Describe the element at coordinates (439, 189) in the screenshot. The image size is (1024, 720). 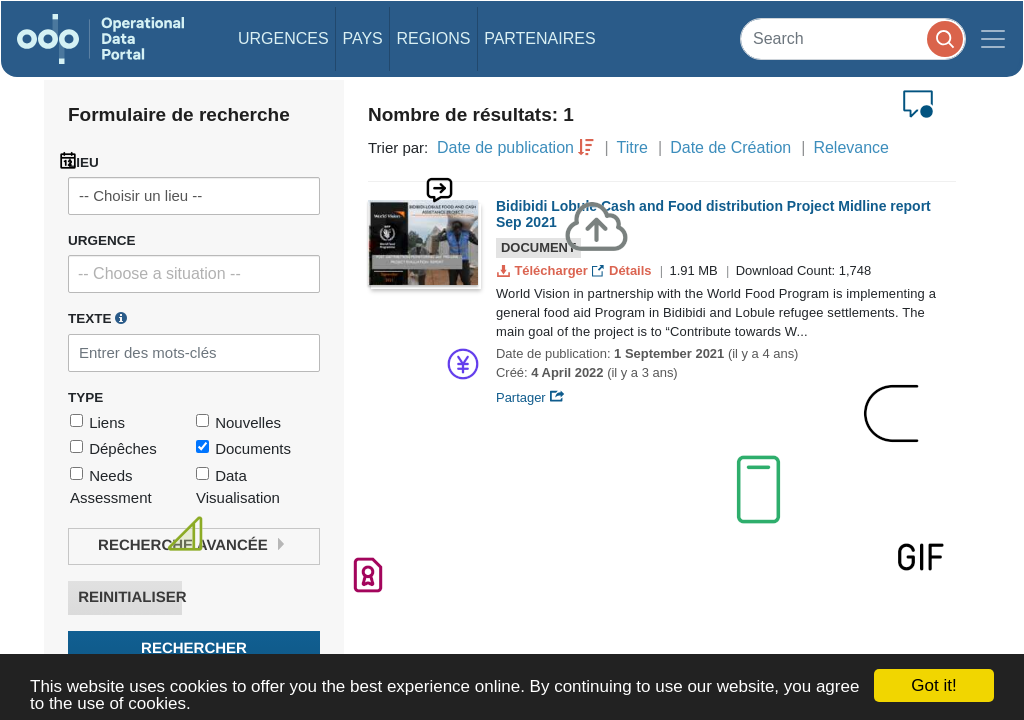
I see `forward a message to another recipient` at that location.